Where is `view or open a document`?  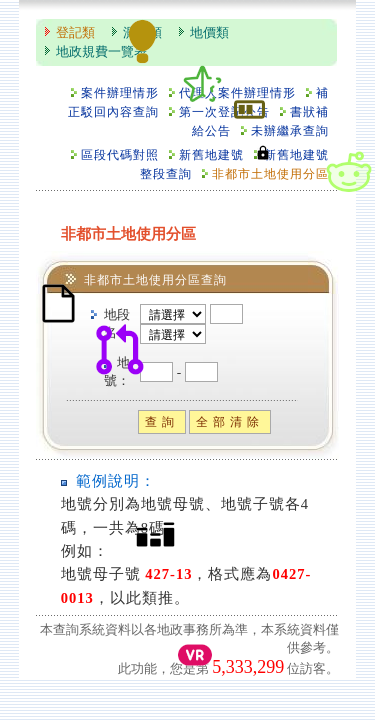
view or open a document is located at coordinates (58, 303).